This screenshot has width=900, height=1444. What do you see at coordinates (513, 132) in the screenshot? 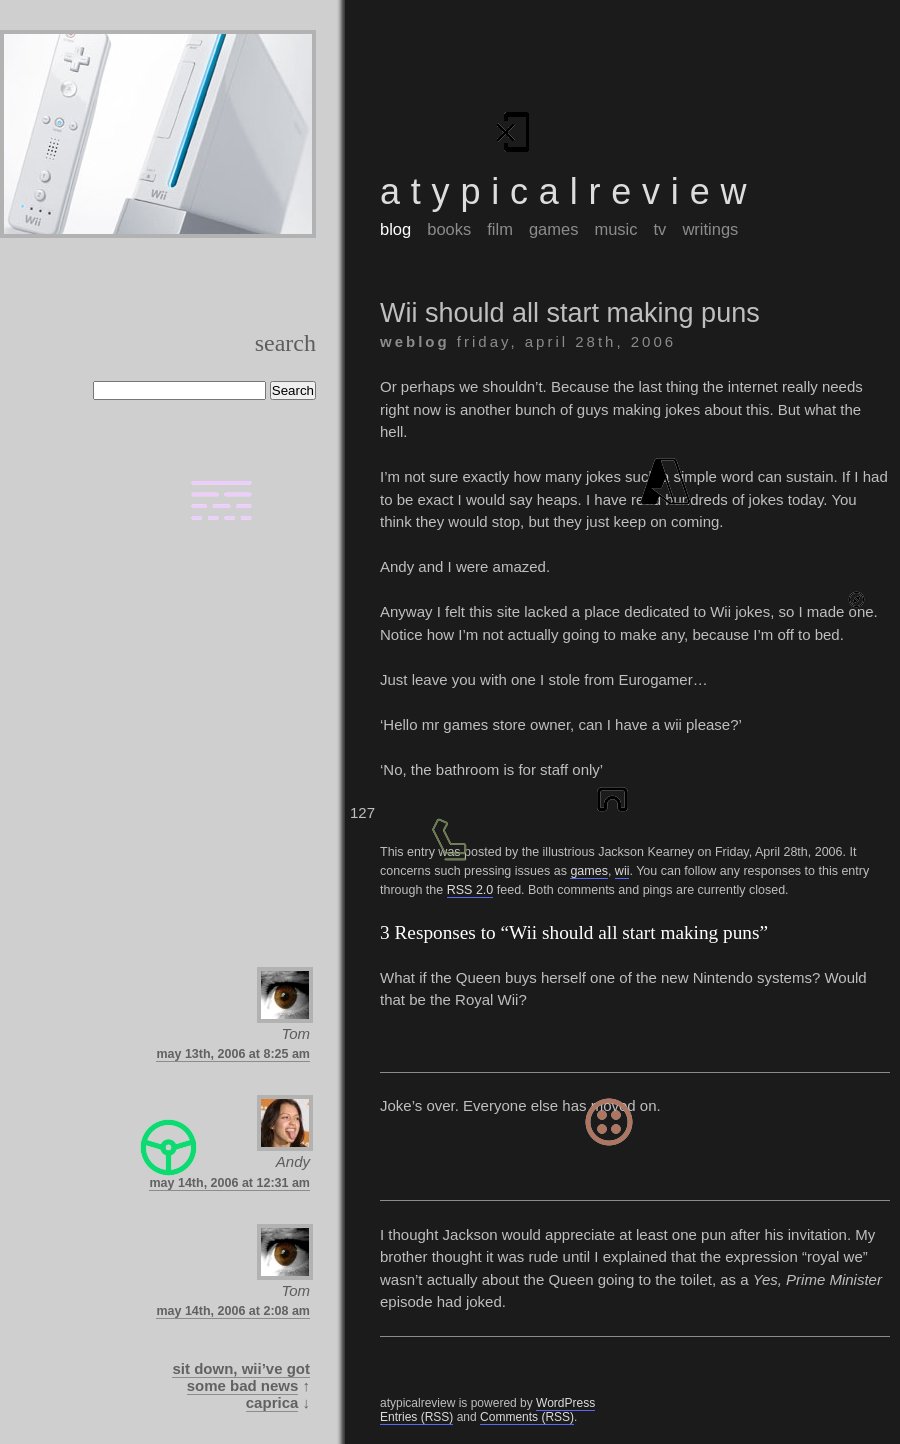
I see `disconnect or unlink a mobile device` at bounding box center [513, 132].